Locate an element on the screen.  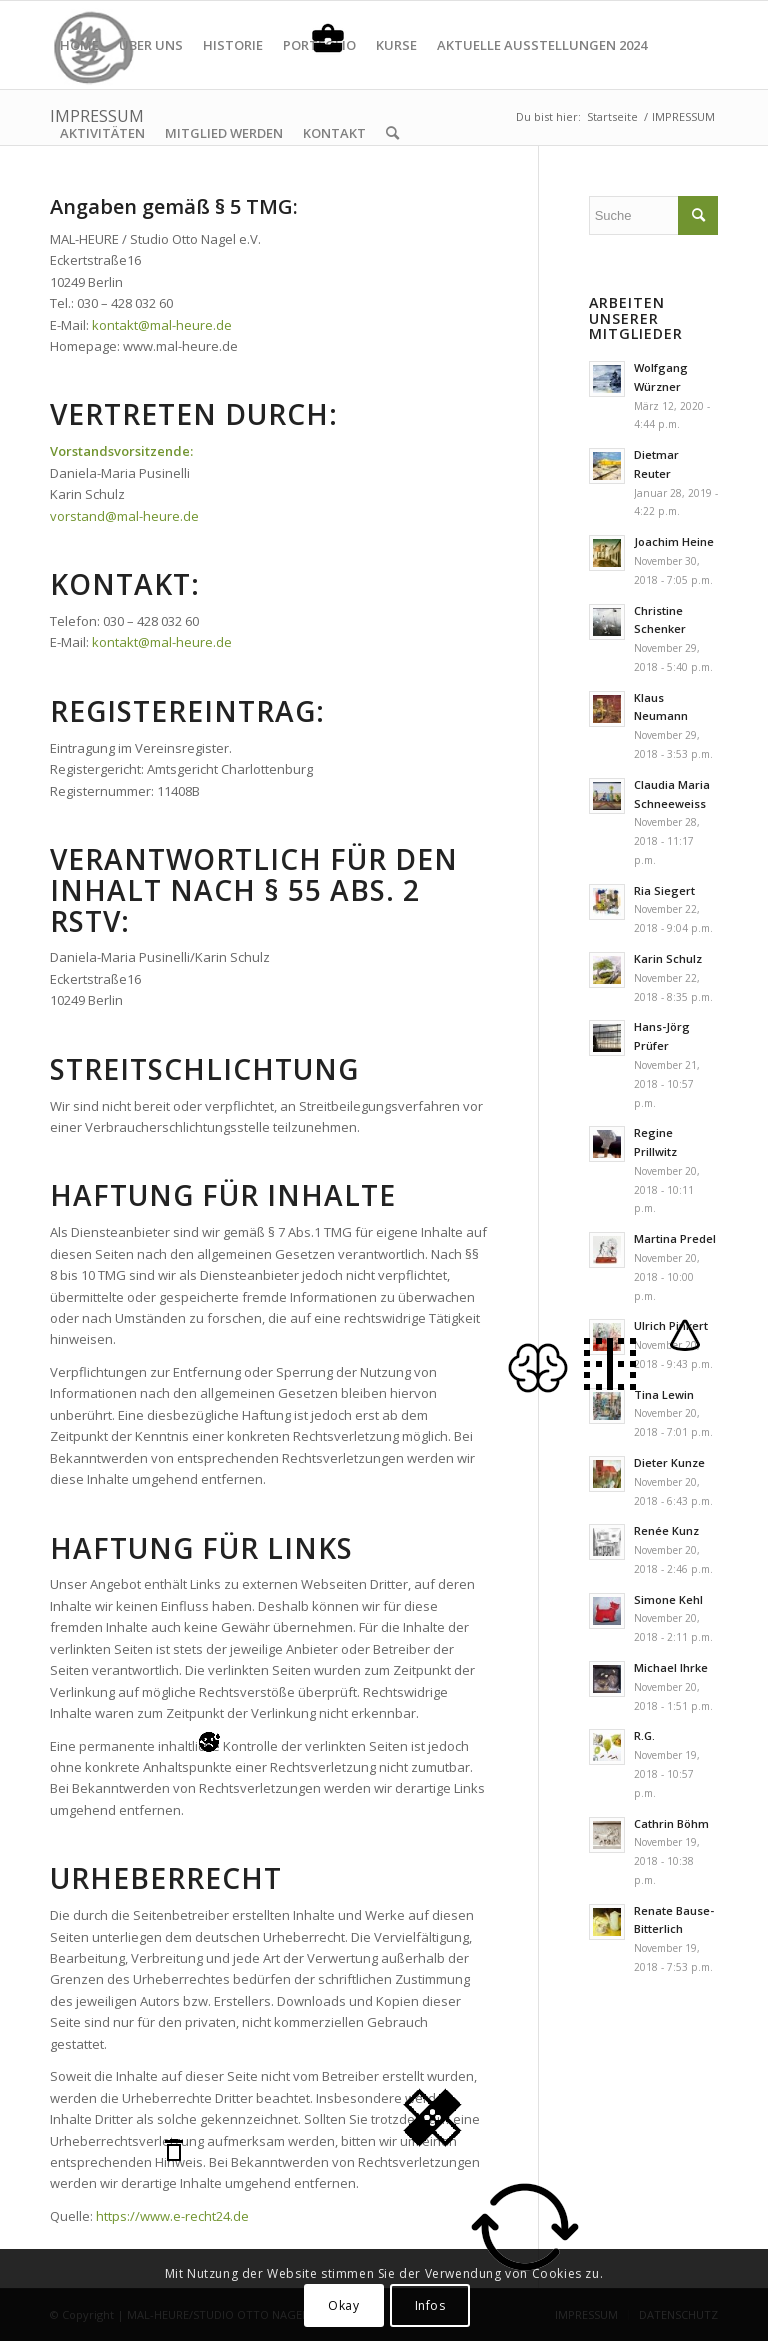
delete selected item is located at coordinates (174, 2150).